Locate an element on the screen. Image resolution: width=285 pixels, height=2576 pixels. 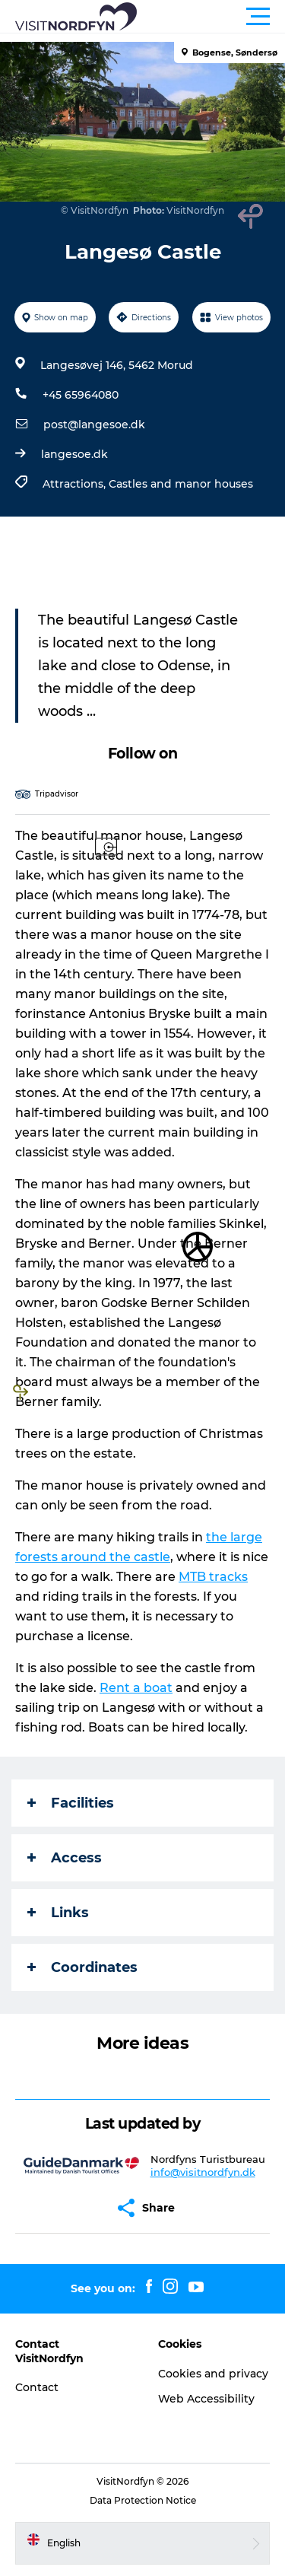
redo or repeat the last action is located at coordinates (20, 1391).